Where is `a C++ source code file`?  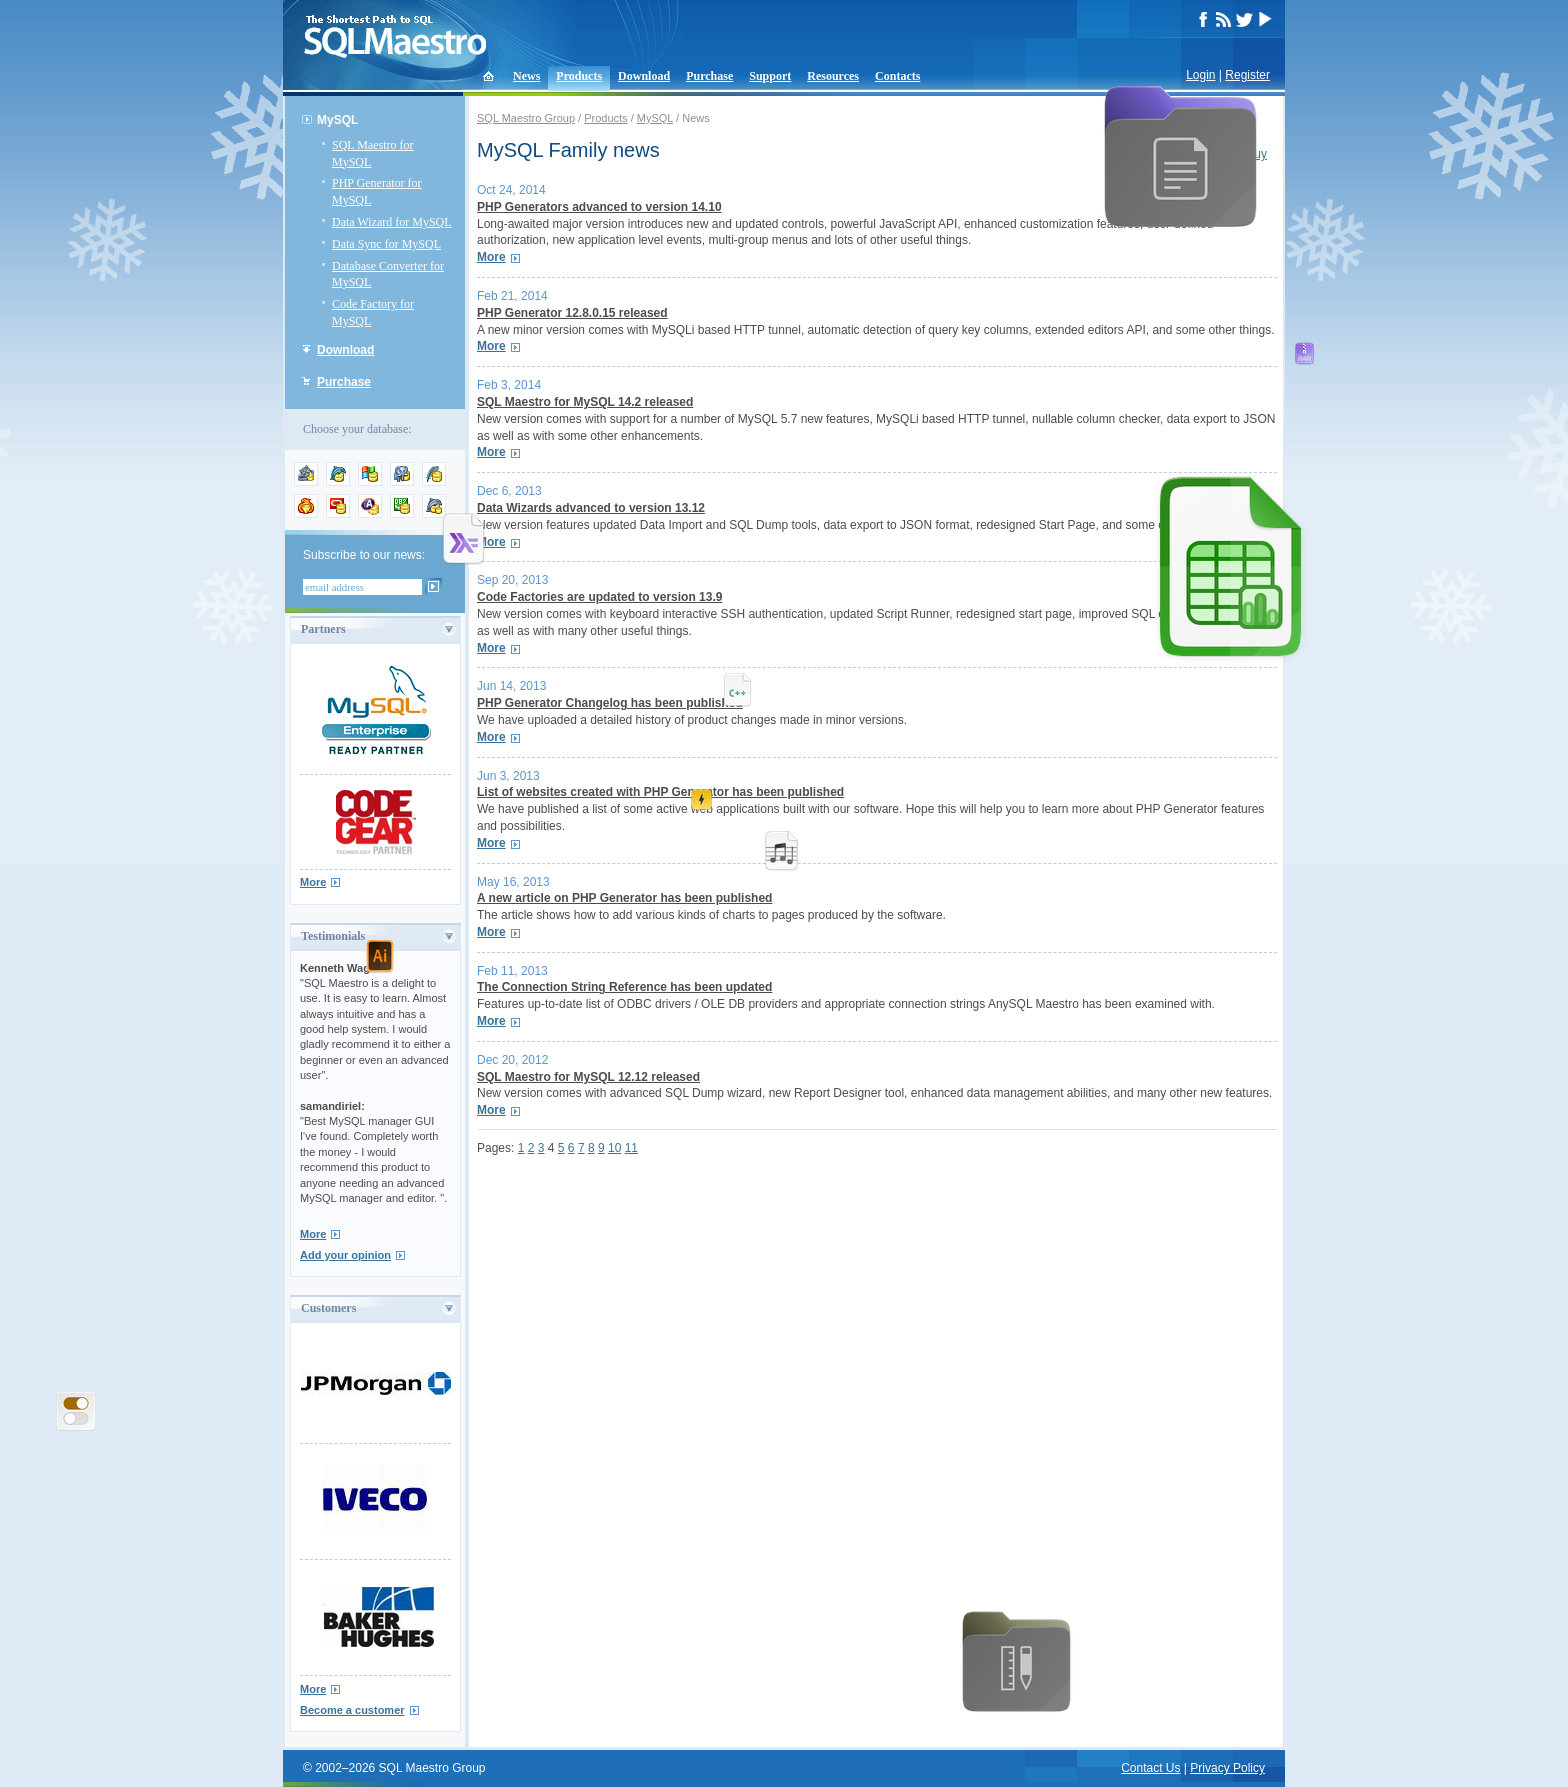 a C++ source code file is located at coordinates (737, 689).